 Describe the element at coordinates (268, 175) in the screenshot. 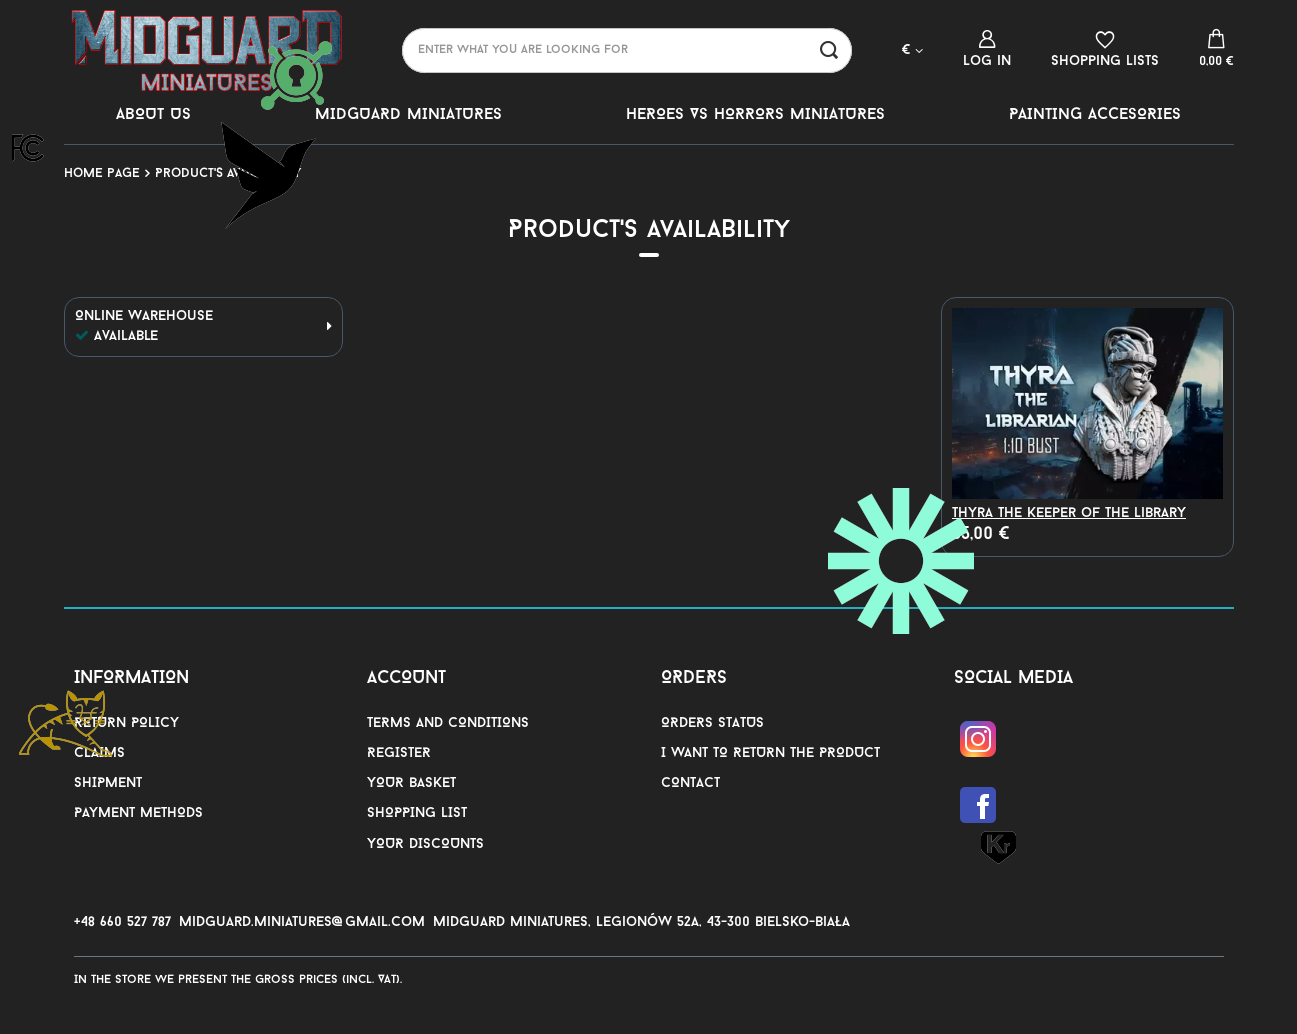

I see `fauna database service logo` at that location.